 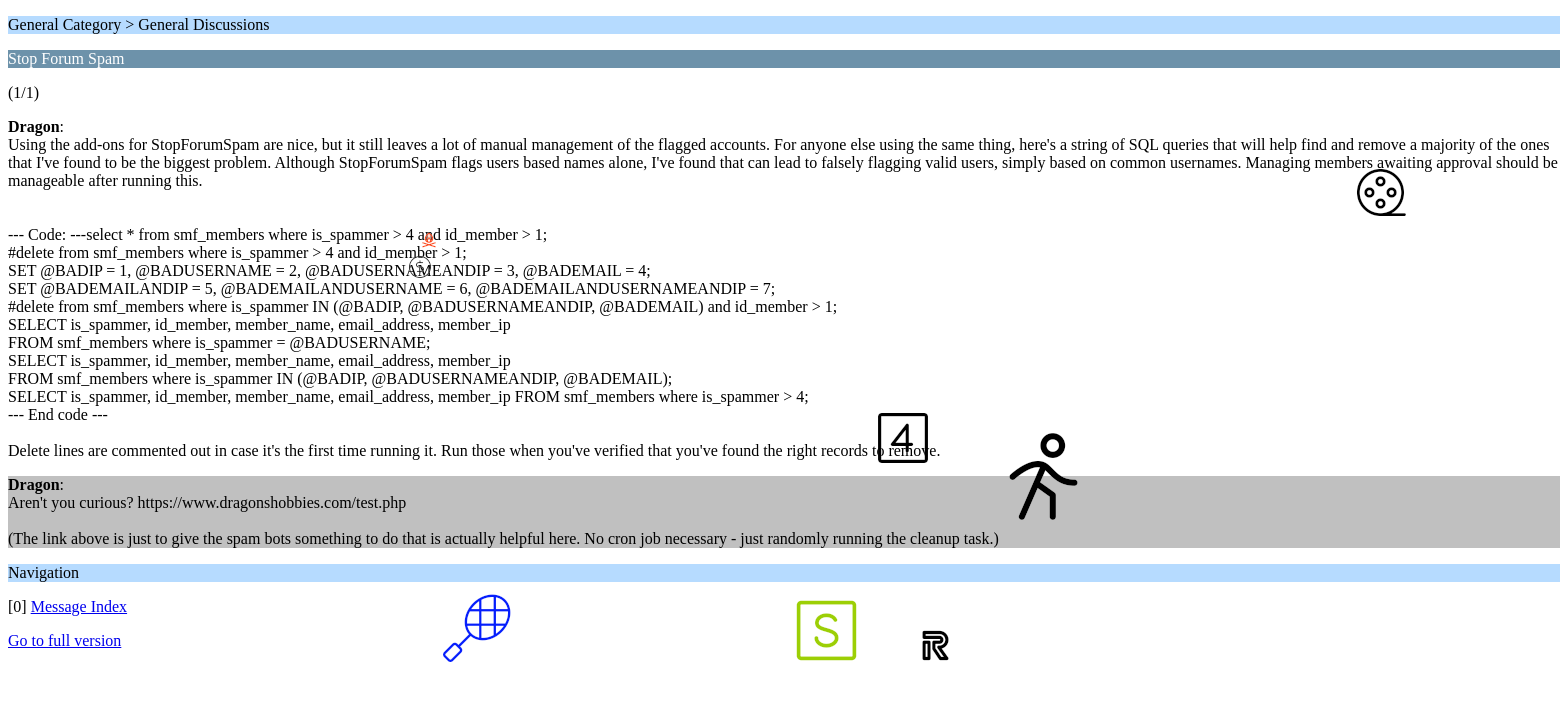 I want to click on view account balance or financial summary, so click(x=420, y=267).